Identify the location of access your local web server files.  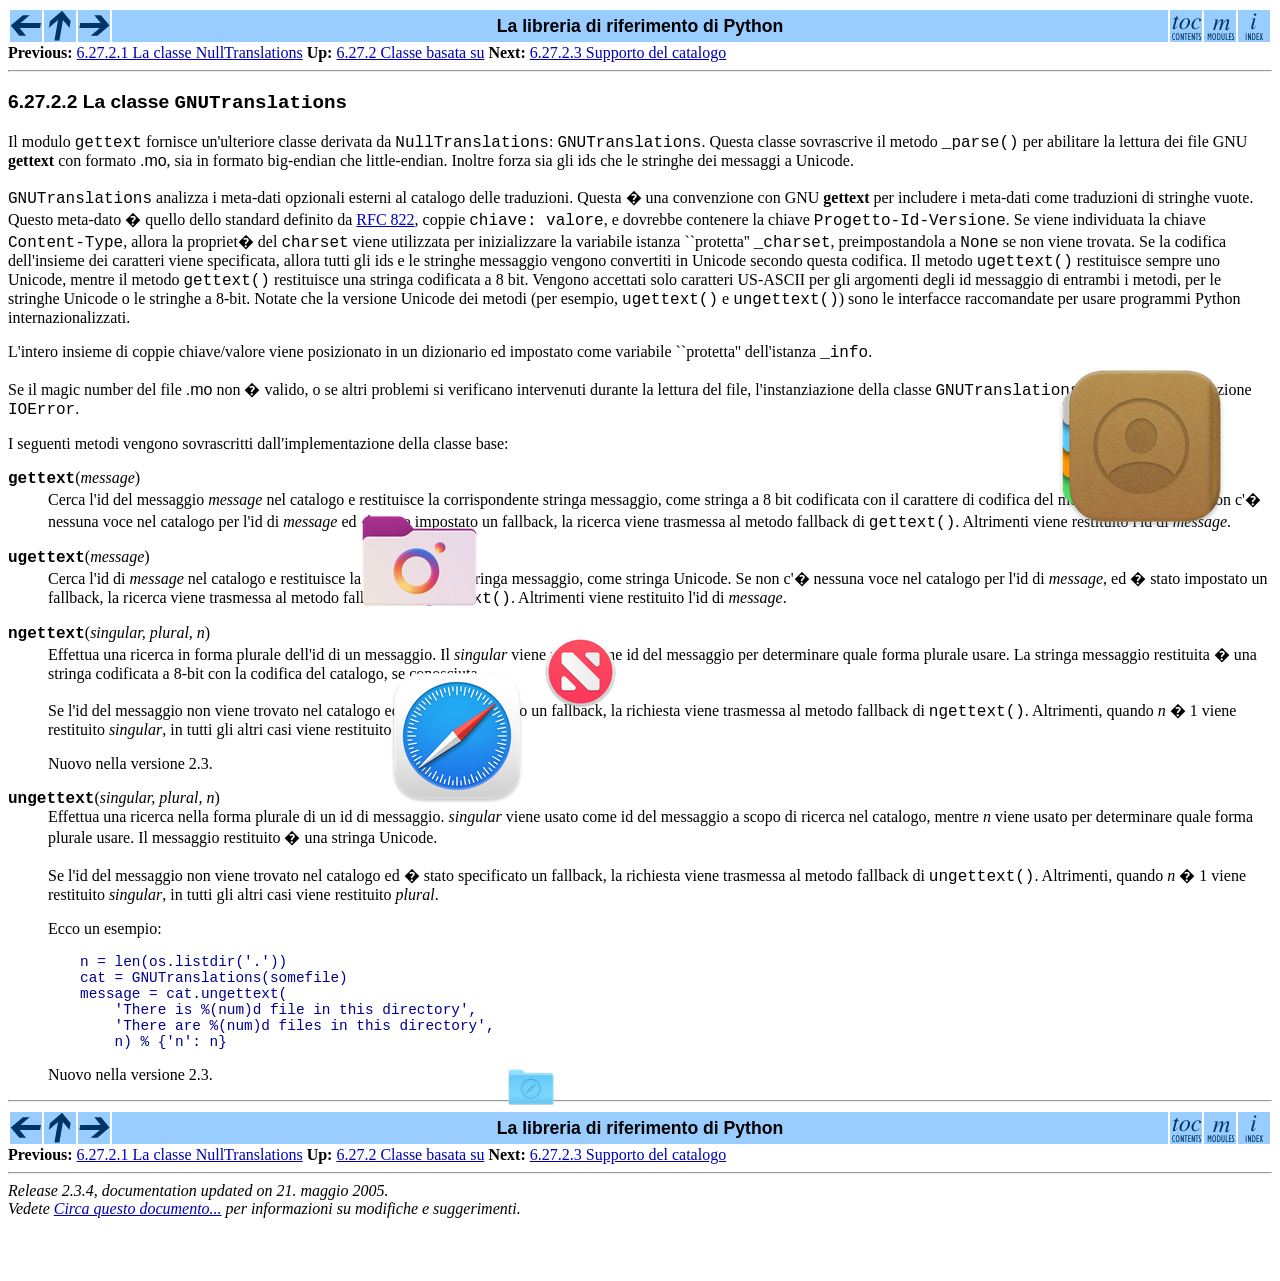
(531, 1087).